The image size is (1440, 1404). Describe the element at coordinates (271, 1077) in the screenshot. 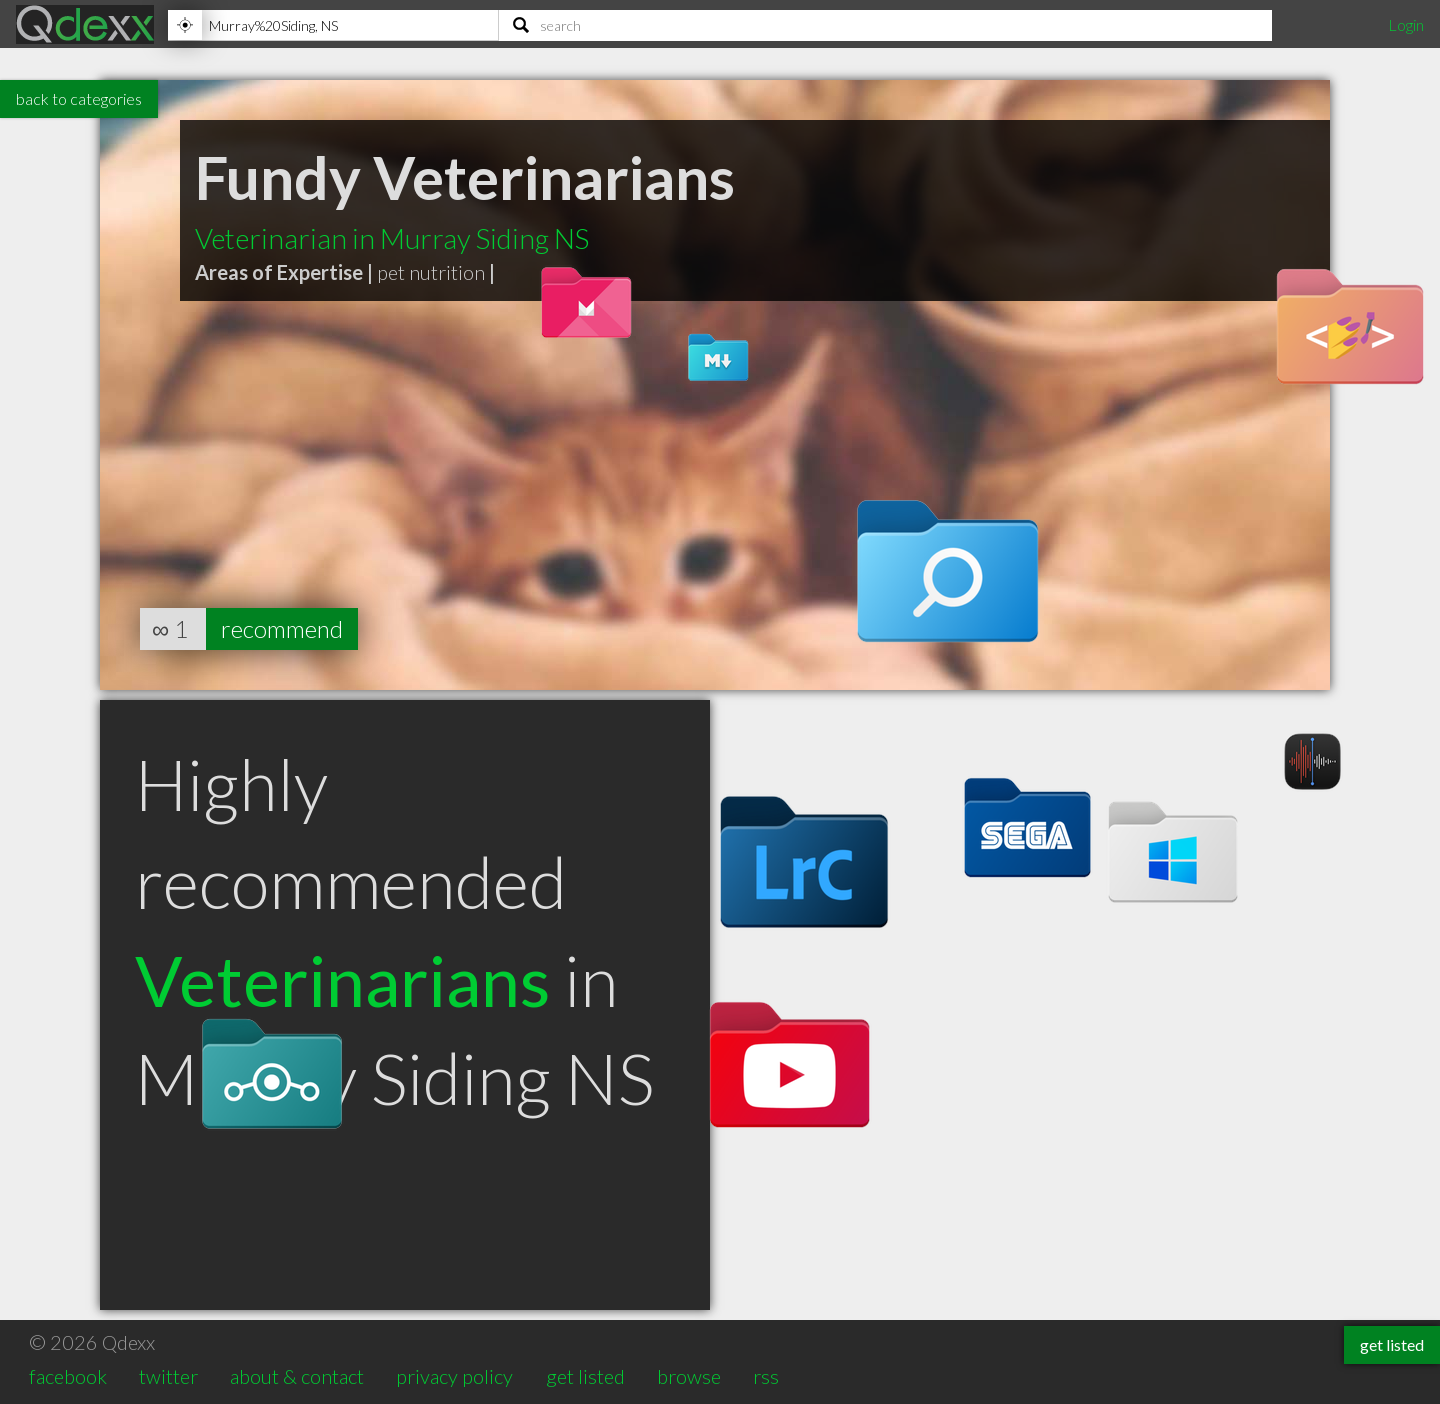

I see `open LineageOS system folder` at that location.